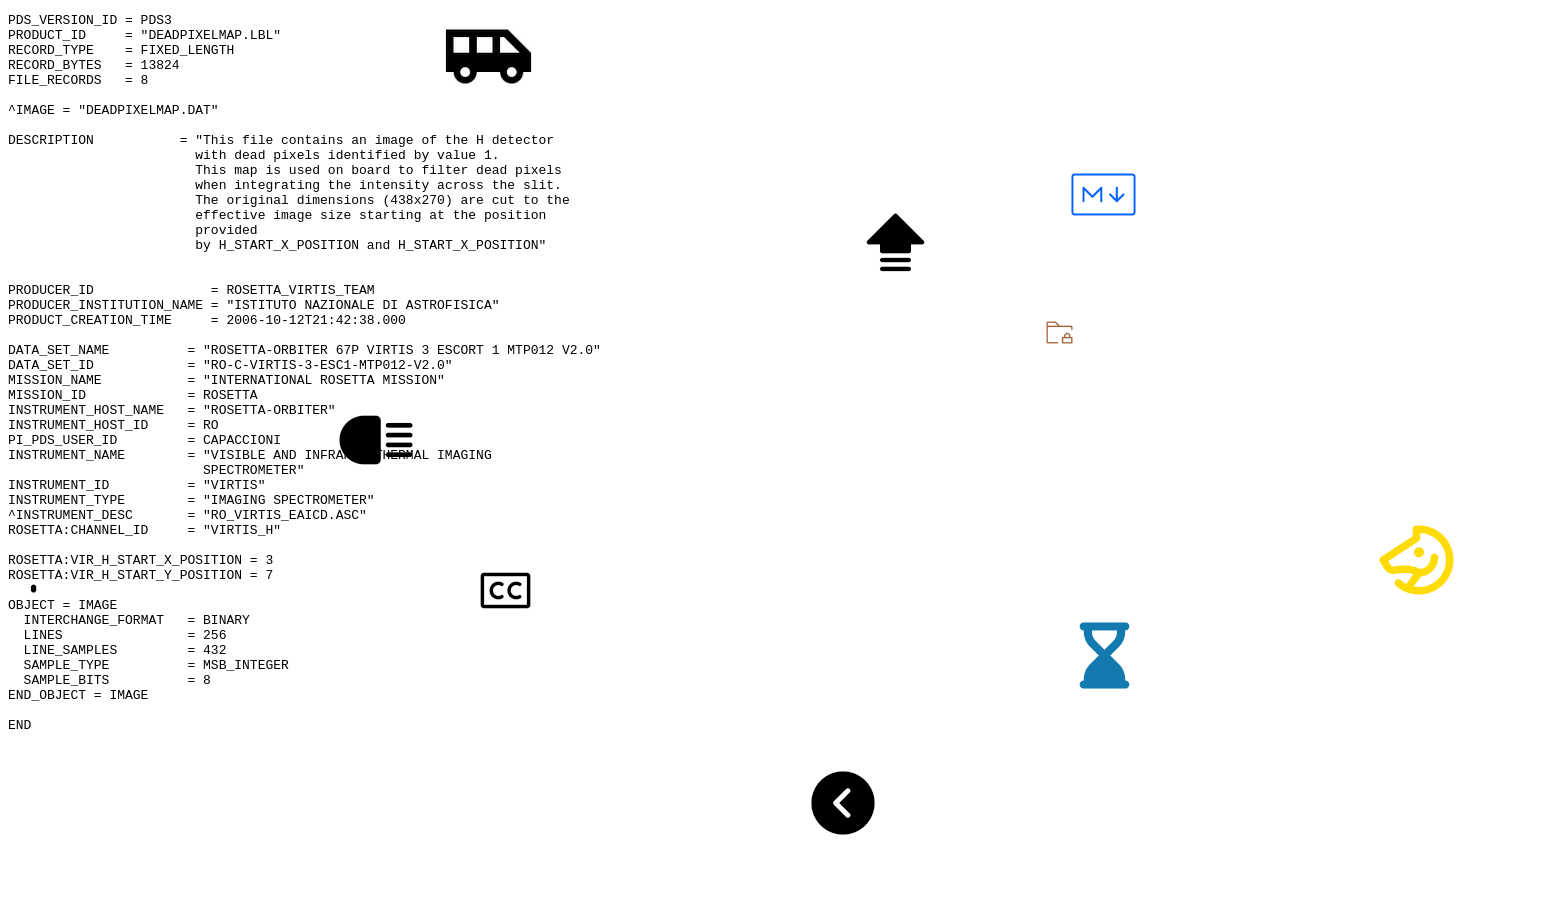 The image size is (1568, 908). Describe the element at coordinates (376, 440) in the screenshot. I see `toggle vehicle headlights on/off` at that location.